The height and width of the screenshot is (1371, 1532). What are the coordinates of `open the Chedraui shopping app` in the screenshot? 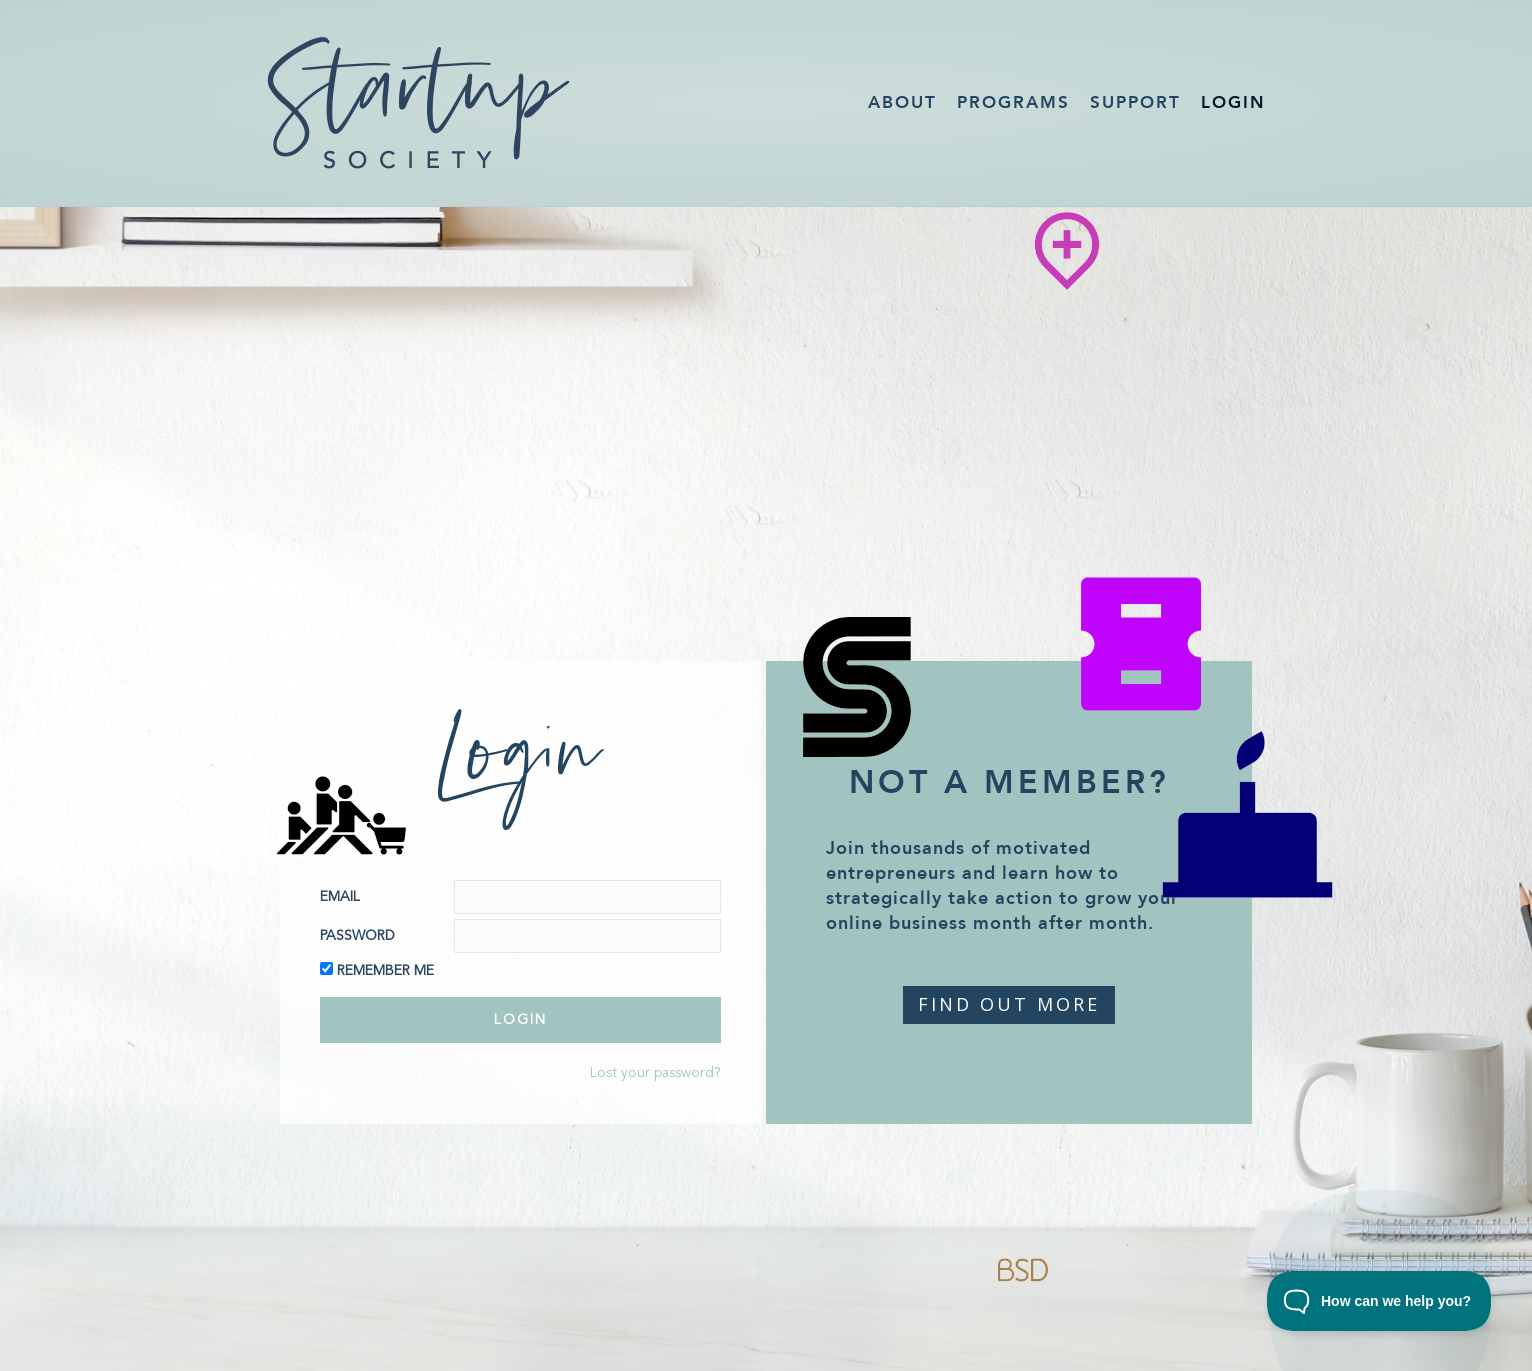 It's located at (341, 815).